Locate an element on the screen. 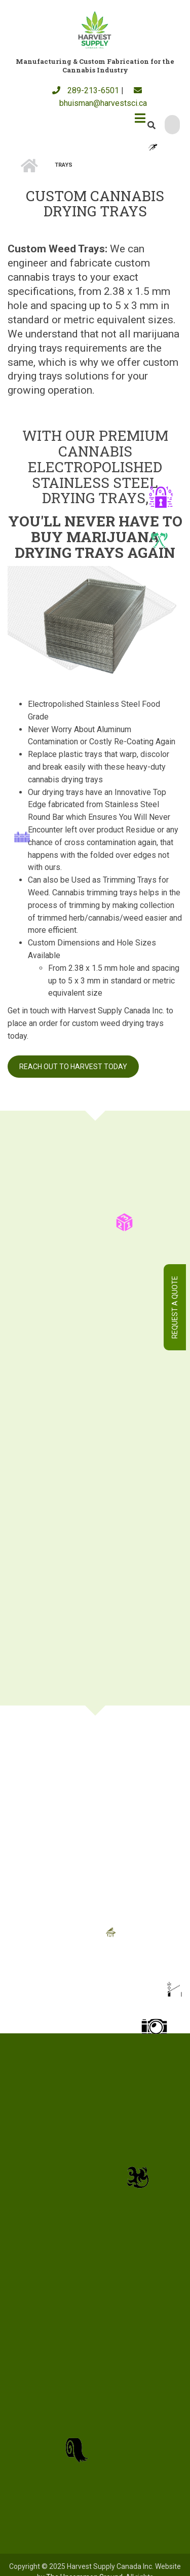  take a photo is located at coordinates (154, 2026).